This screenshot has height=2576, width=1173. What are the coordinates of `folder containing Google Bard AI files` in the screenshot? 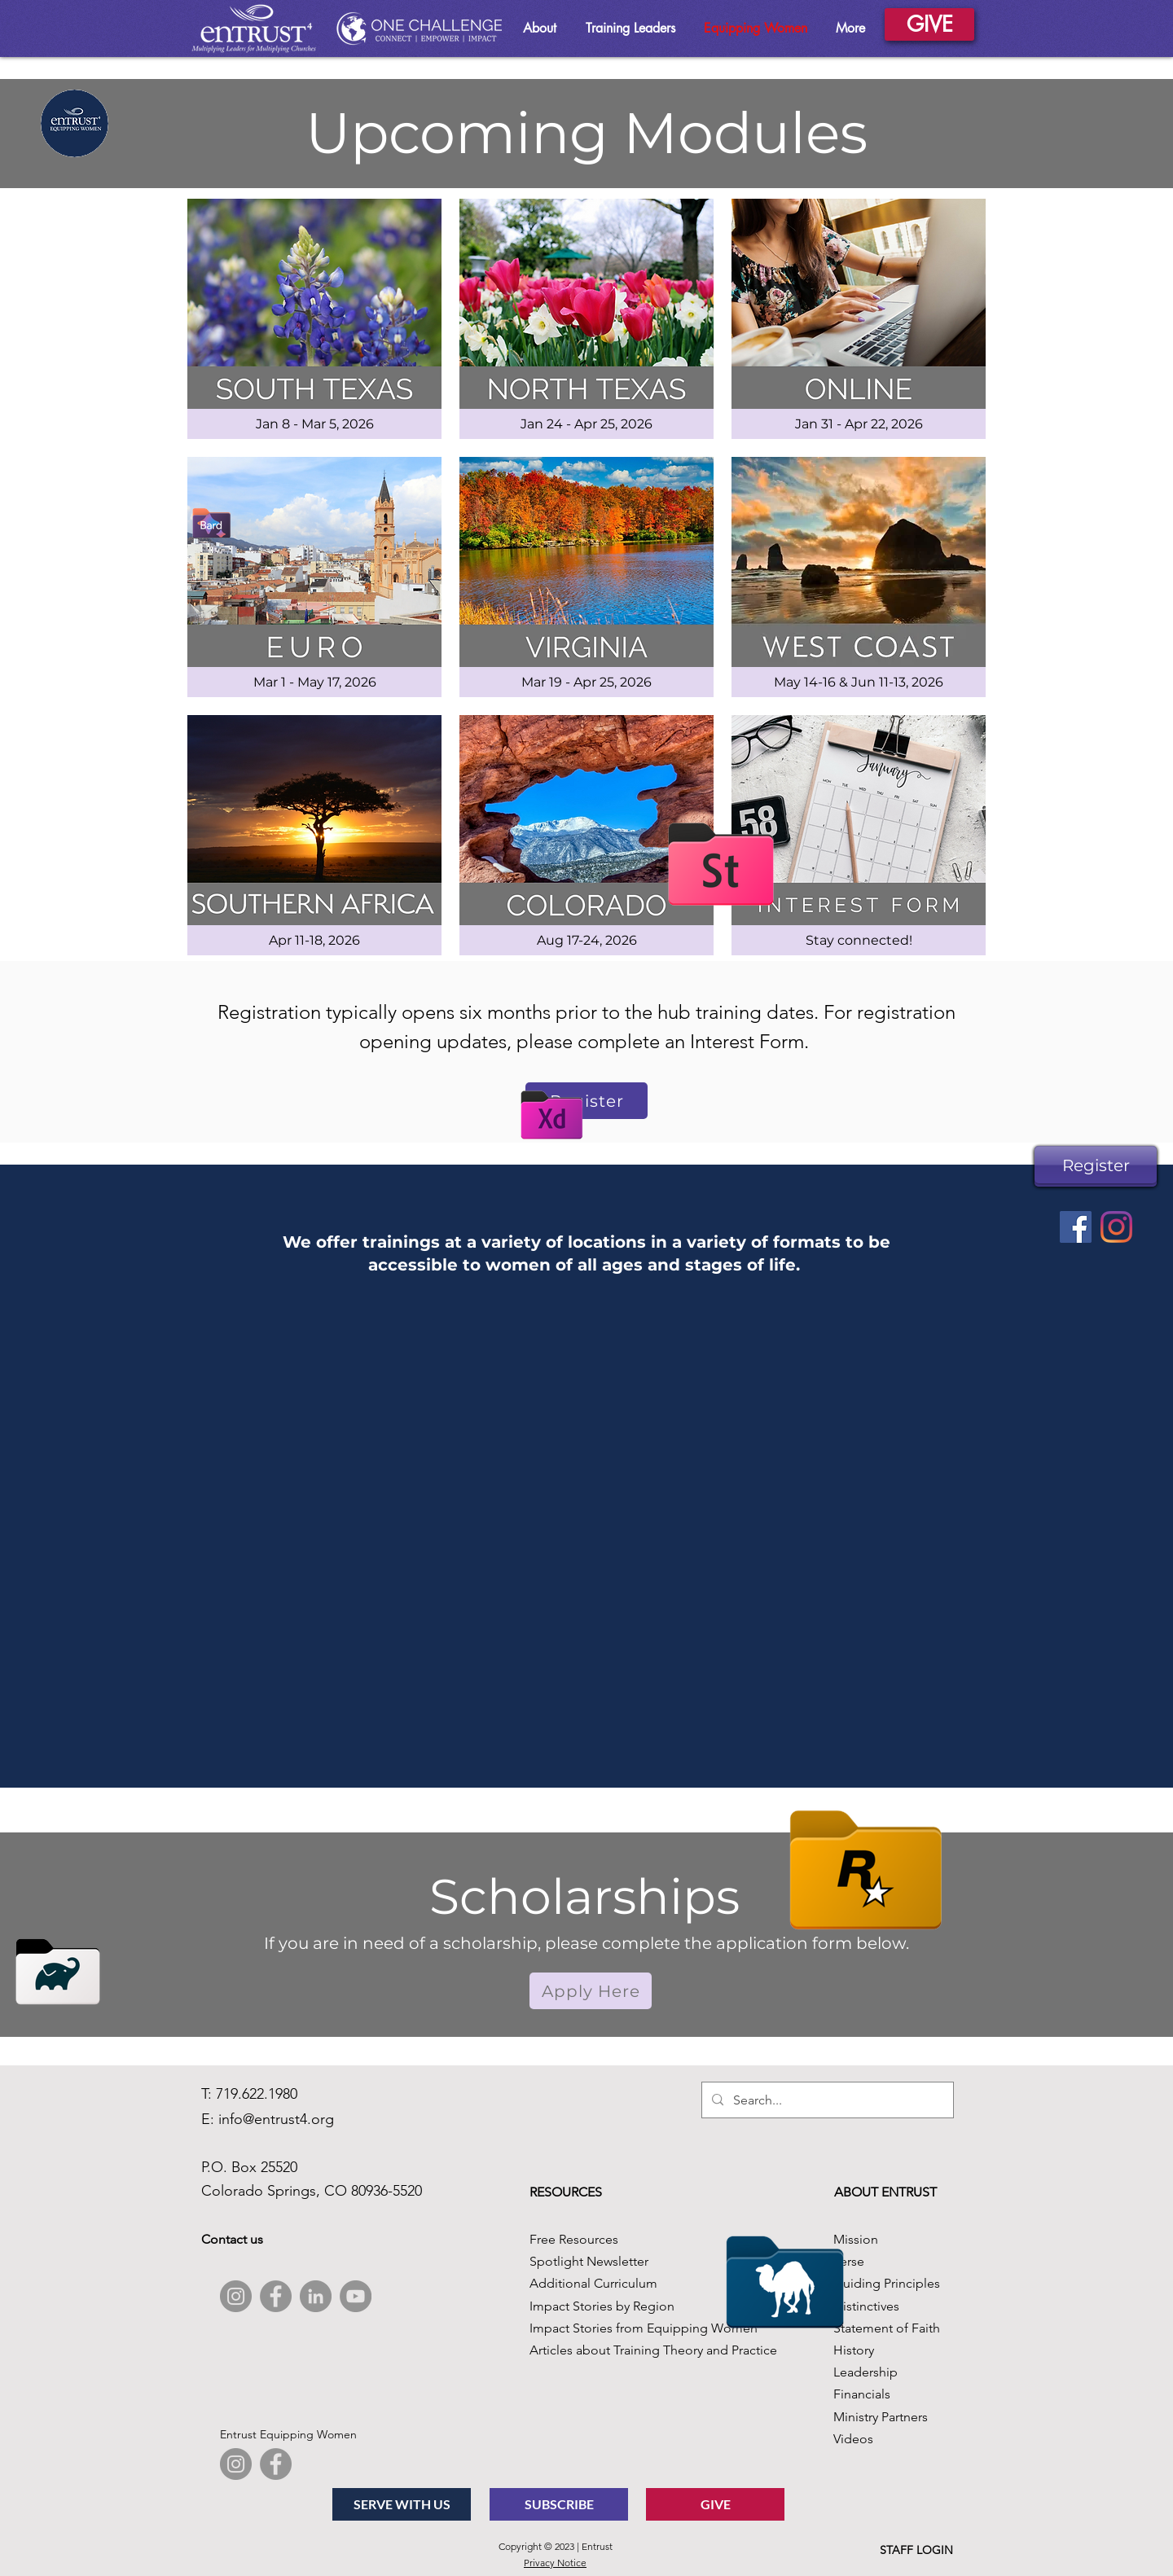 It's located at (211, 524).